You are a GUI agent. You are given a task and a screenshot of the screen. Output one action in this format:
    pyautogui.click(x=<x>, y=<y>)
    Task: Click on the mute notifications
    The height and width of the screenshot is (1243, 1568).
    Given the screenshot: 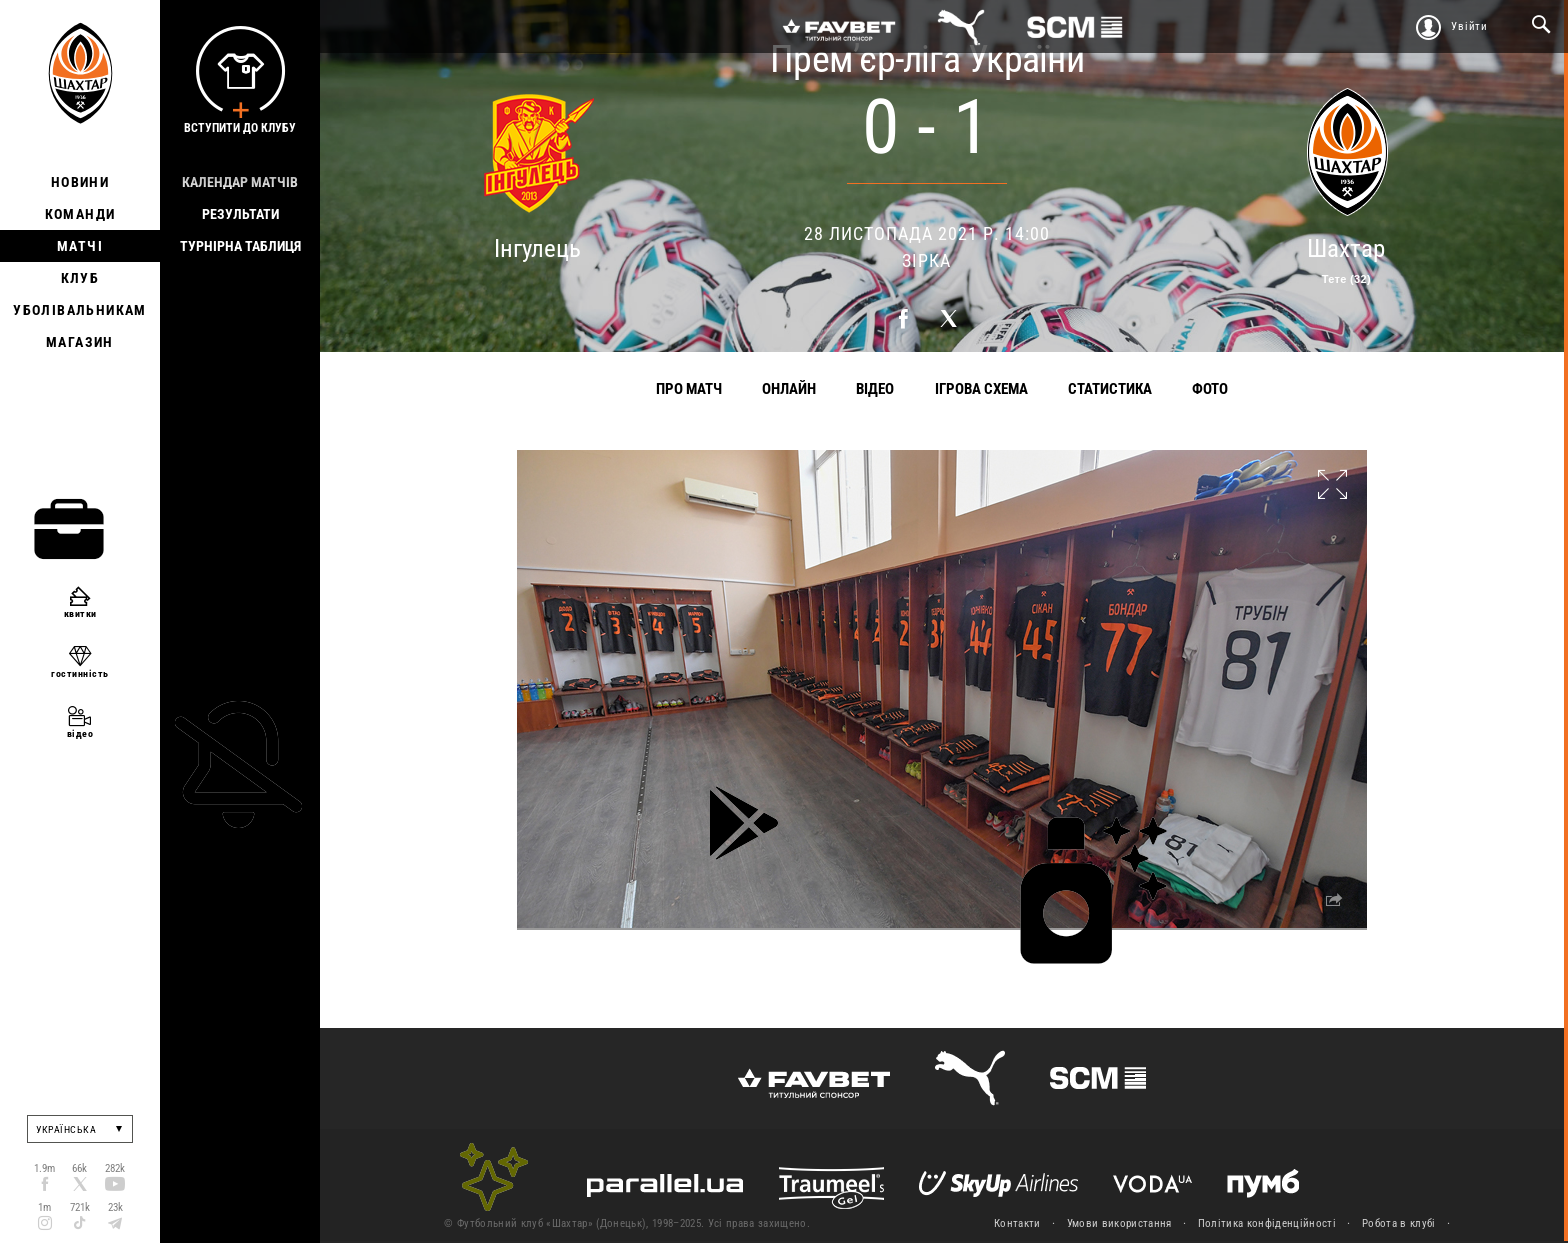 What is the action you would take?
    pyautogui.click(x=238, y=764)
    